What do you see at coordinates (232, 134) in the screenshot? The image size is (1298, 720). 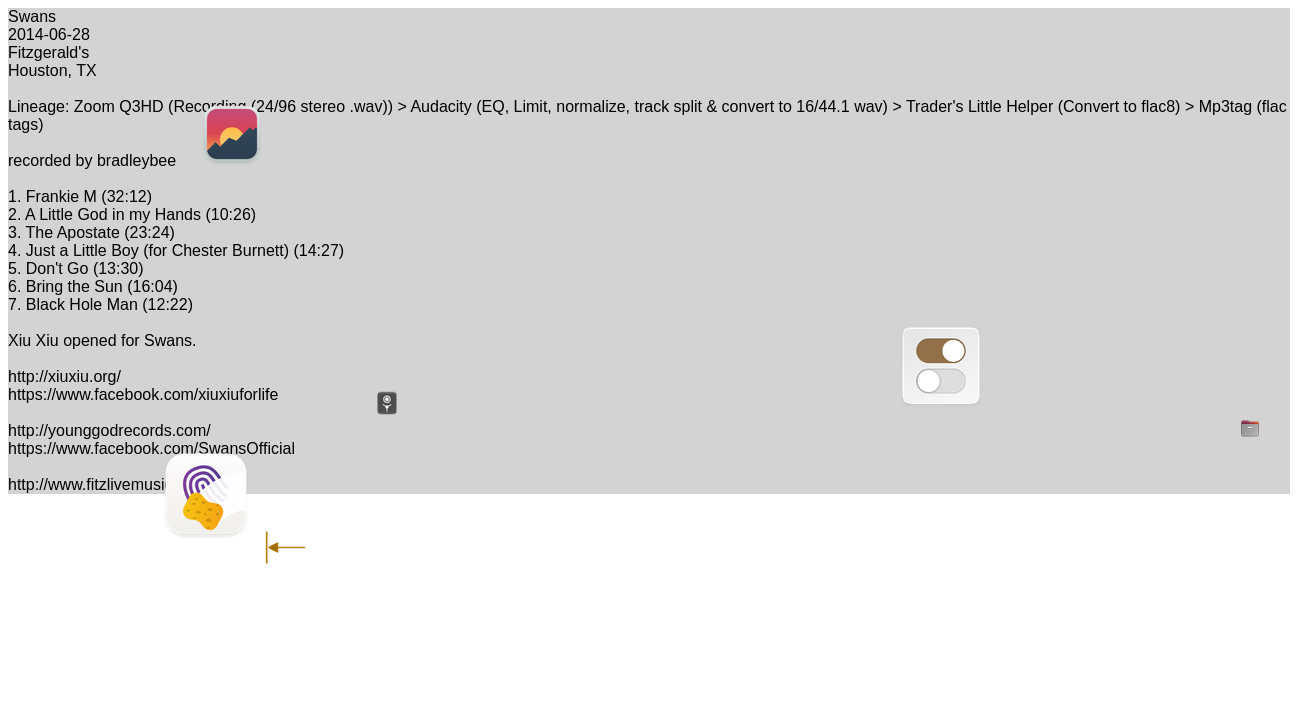 I see `open koko photo gallery app` at bounding box center [232, 134].